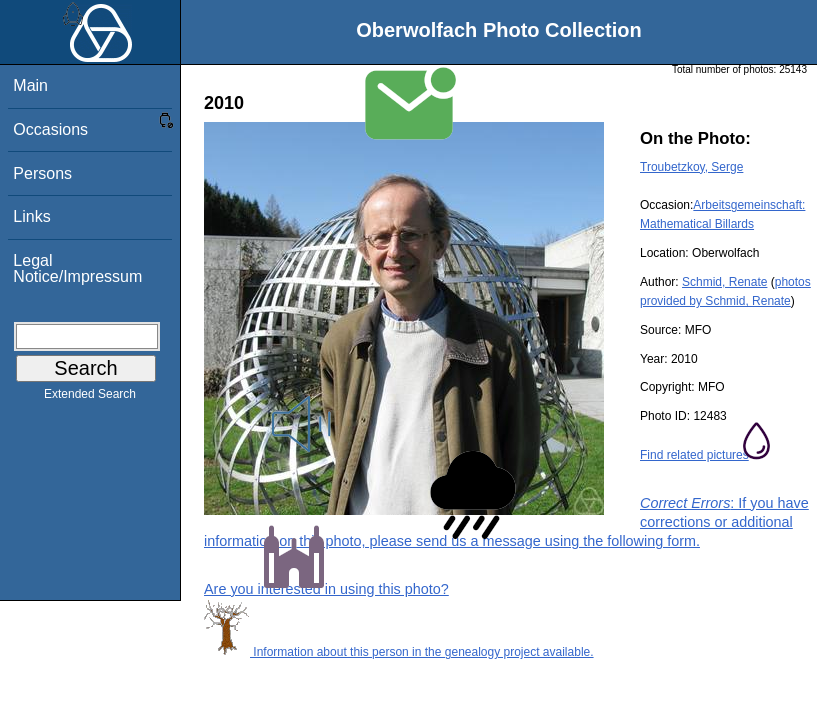 The height and width of the screenshot is (720, 817). I want to click on indicates water or hydration tracking, so click(756, 440).